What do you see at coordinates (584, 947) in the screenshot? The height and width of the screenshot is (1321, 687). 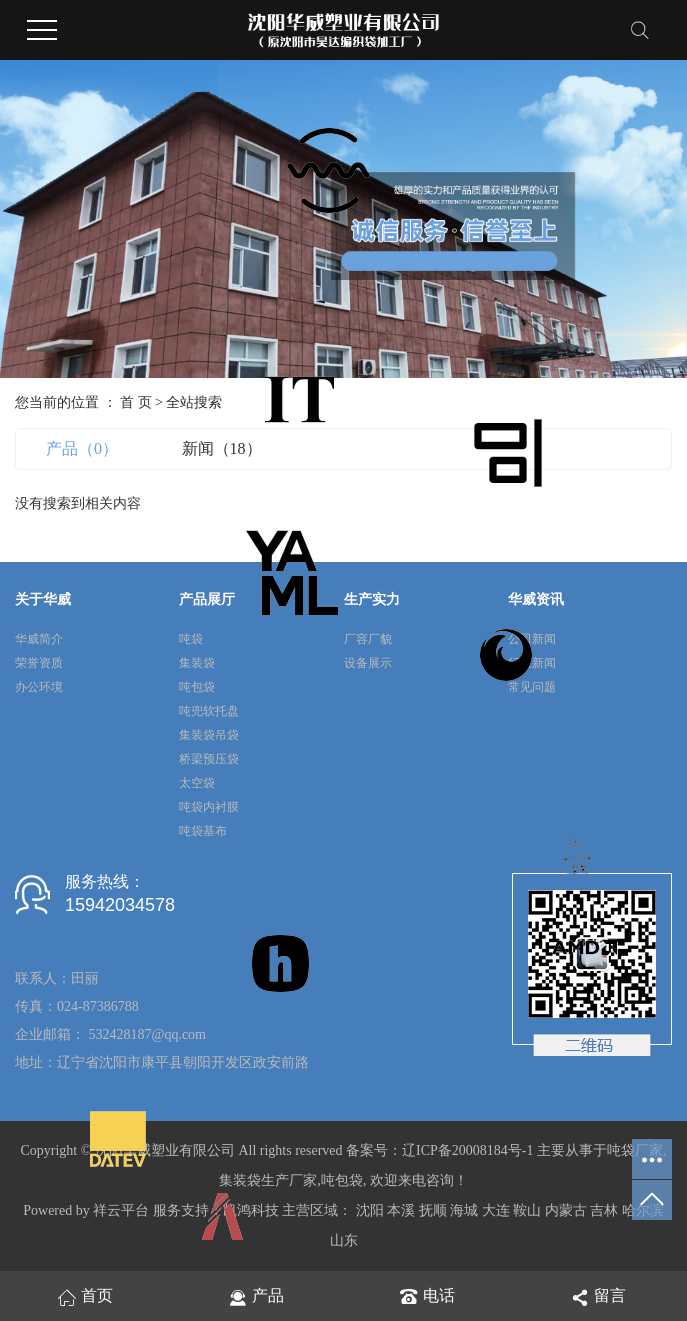 I see `AMD brand logo` at bounding box center [584, 947].